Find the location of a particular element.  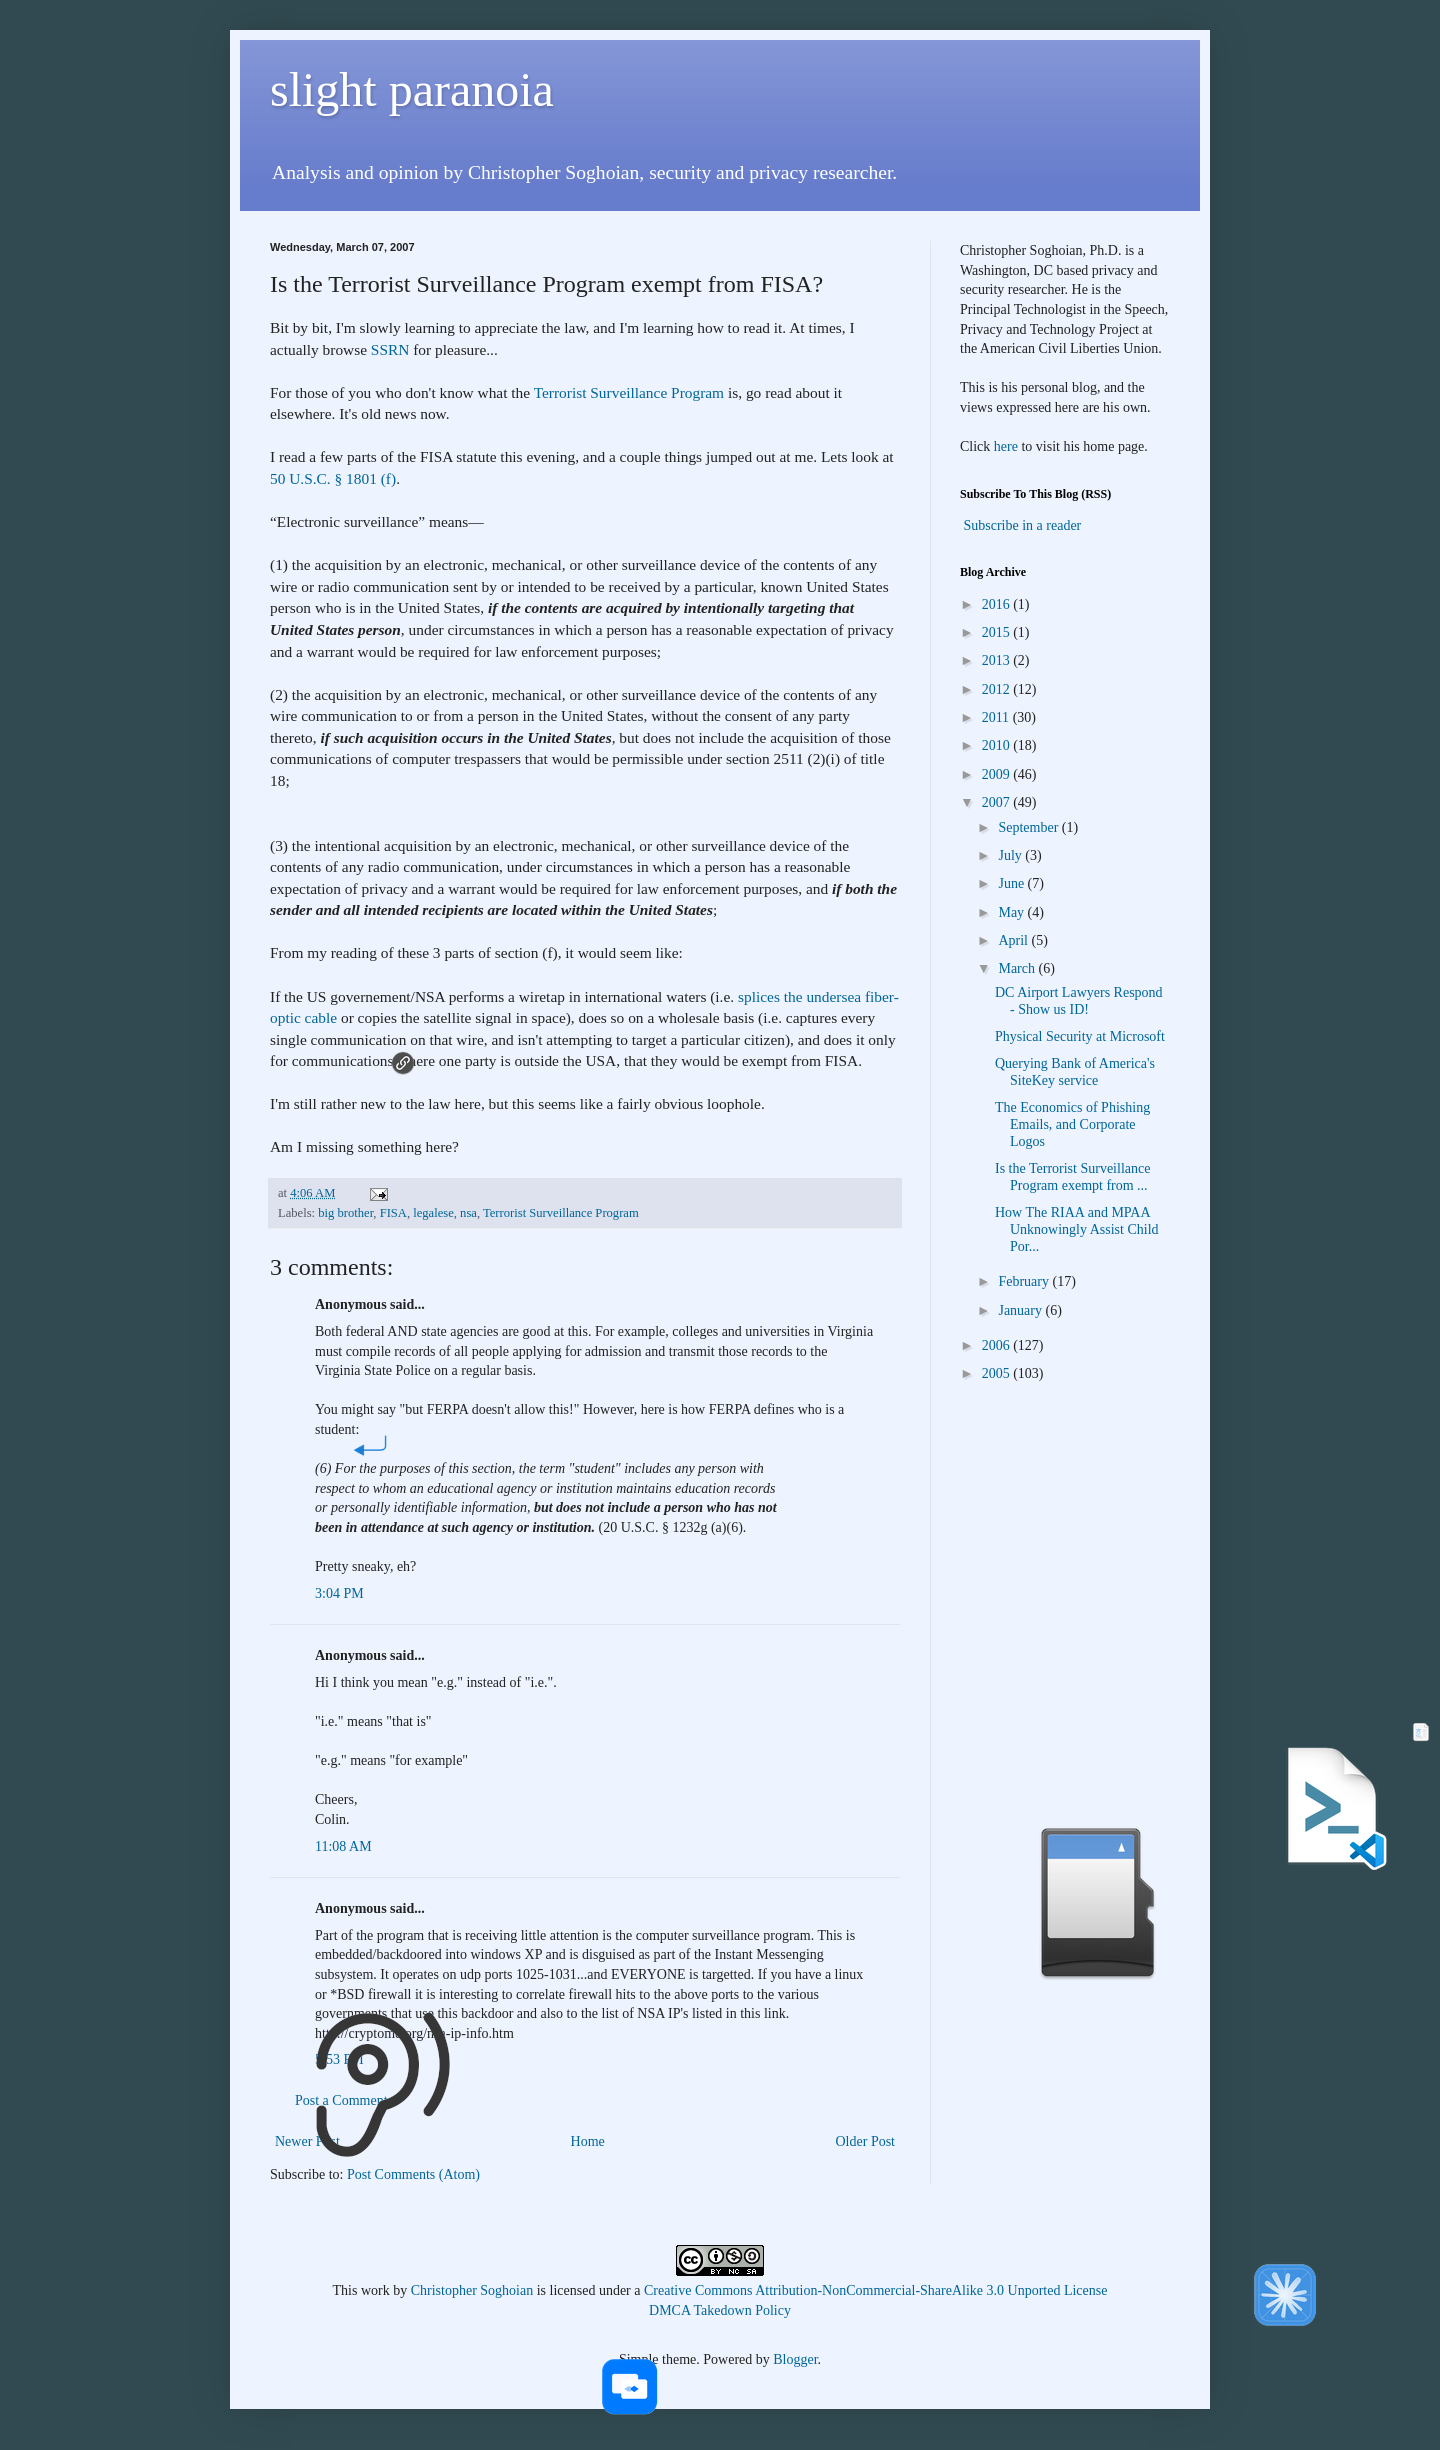

open the Claude Nest application is located at coordinates (1285, 2295).